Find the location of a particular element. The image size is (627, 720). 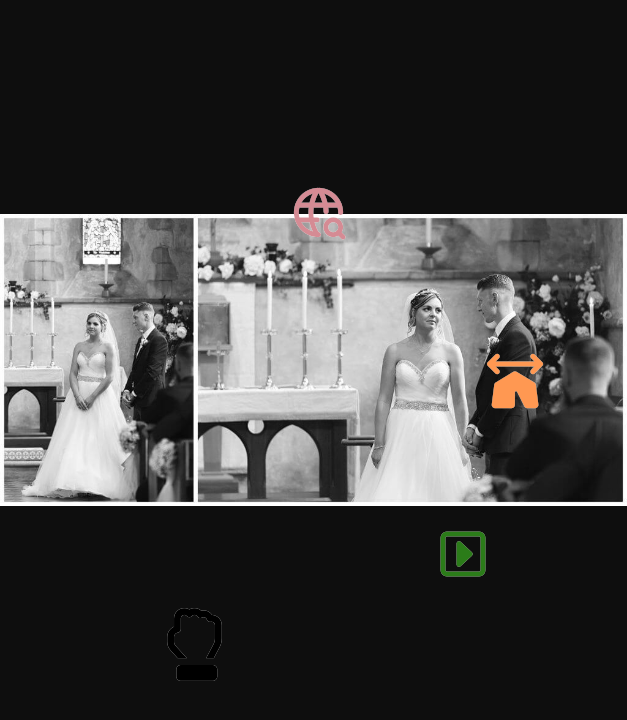

indicate a fist bump or greeting gesture is located at coordinates (194, 644).